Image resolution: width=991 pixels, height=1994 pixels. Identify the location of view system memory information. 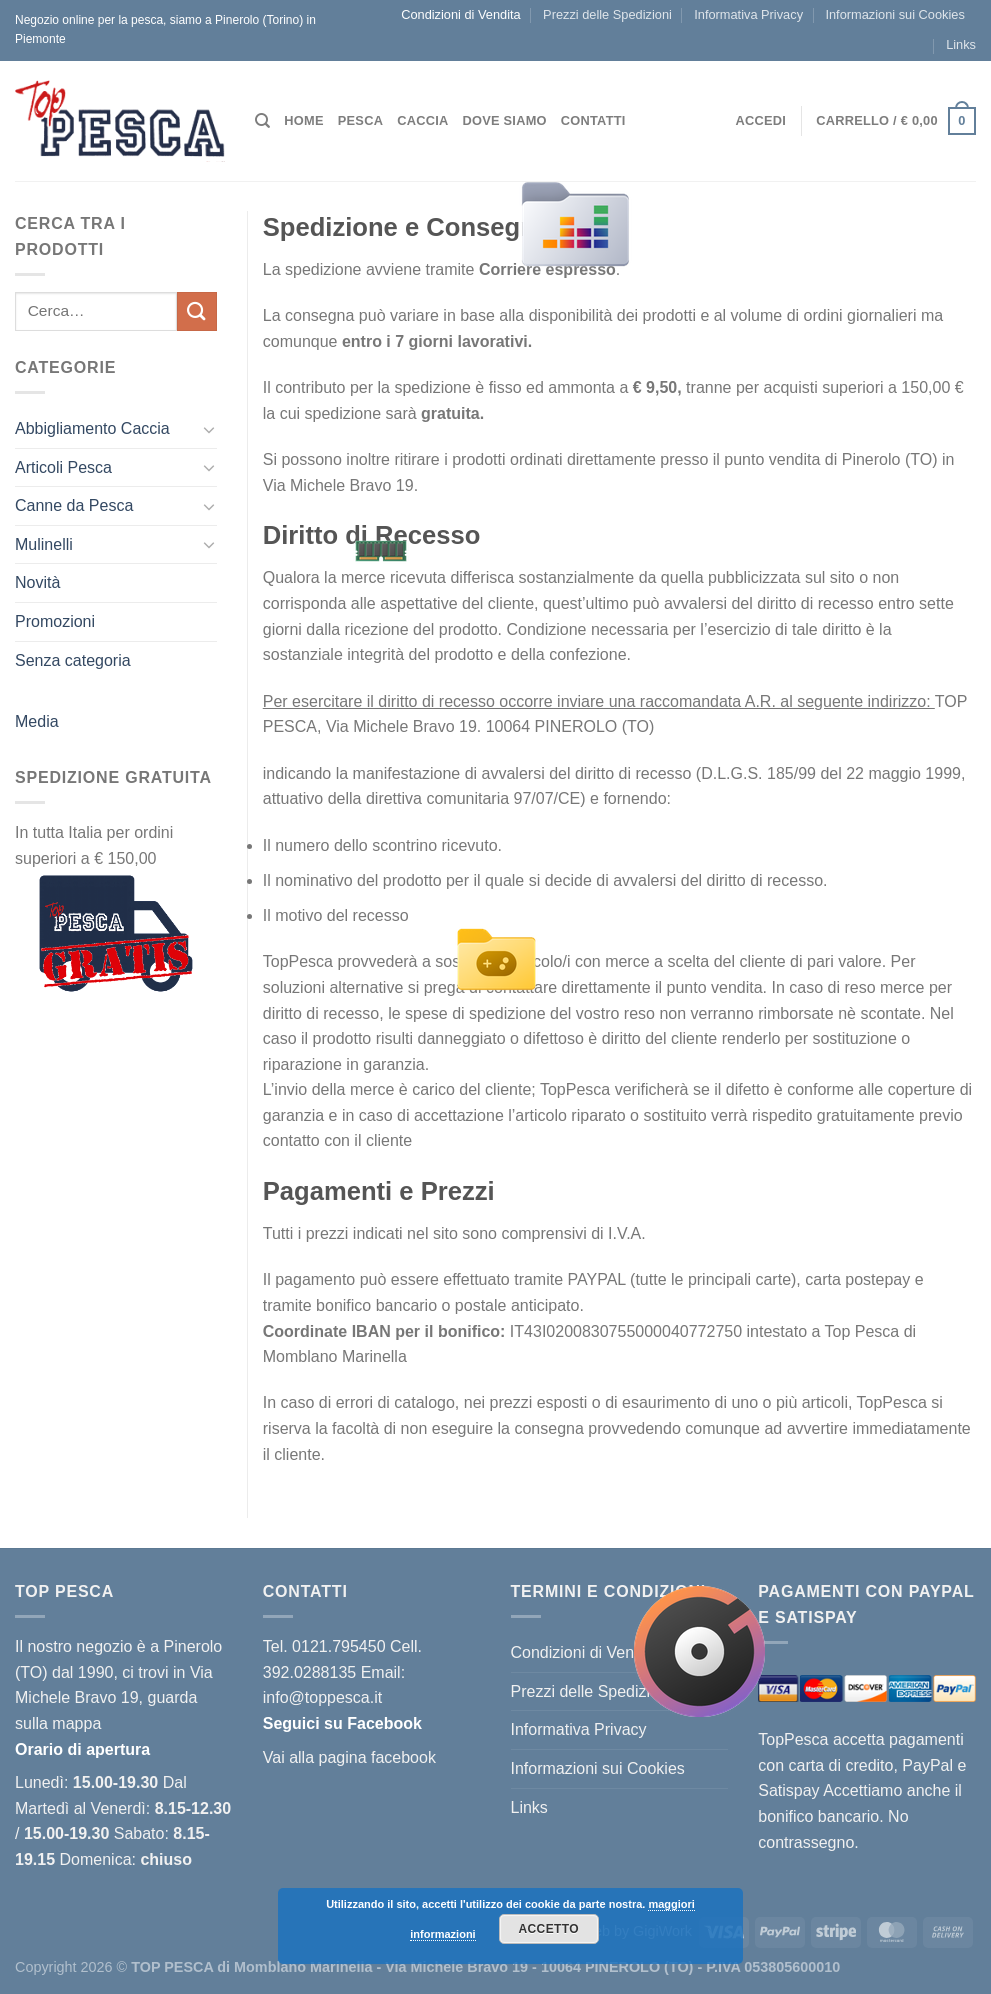
(381, 552).